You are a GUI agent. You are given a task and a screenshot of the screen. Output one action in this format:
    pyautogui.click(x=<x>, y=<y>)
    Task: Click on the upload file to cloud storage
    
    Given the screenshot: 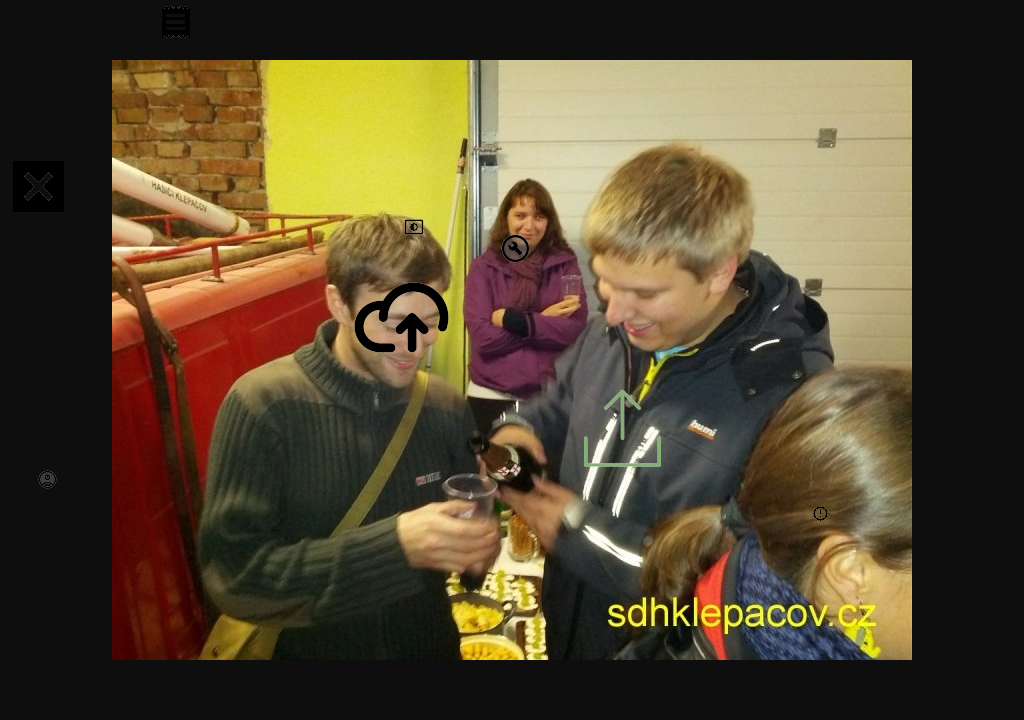 What is the action you would take?
    pyautogui.click(x=401, y=317)
    